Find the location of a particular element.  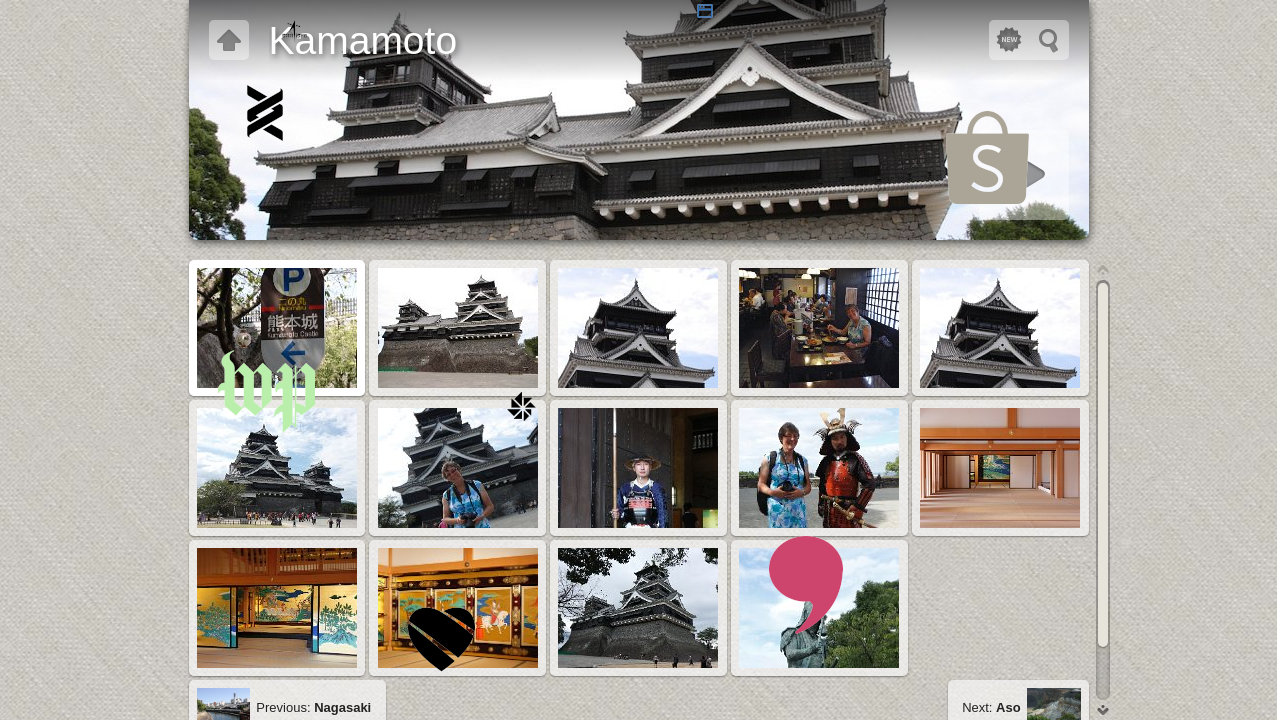

open the Monoprix app or website is located at coordinates (806, 585).